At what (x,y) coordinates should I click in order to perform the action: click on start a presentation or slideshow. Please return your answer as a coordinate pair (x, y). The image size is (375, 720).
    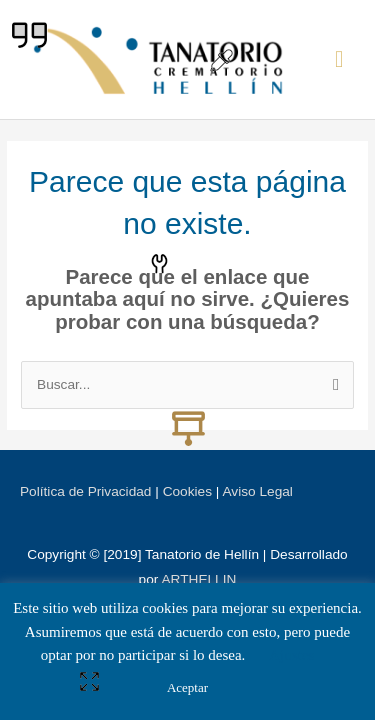
    Looking at the image, I should click on (188, 426).